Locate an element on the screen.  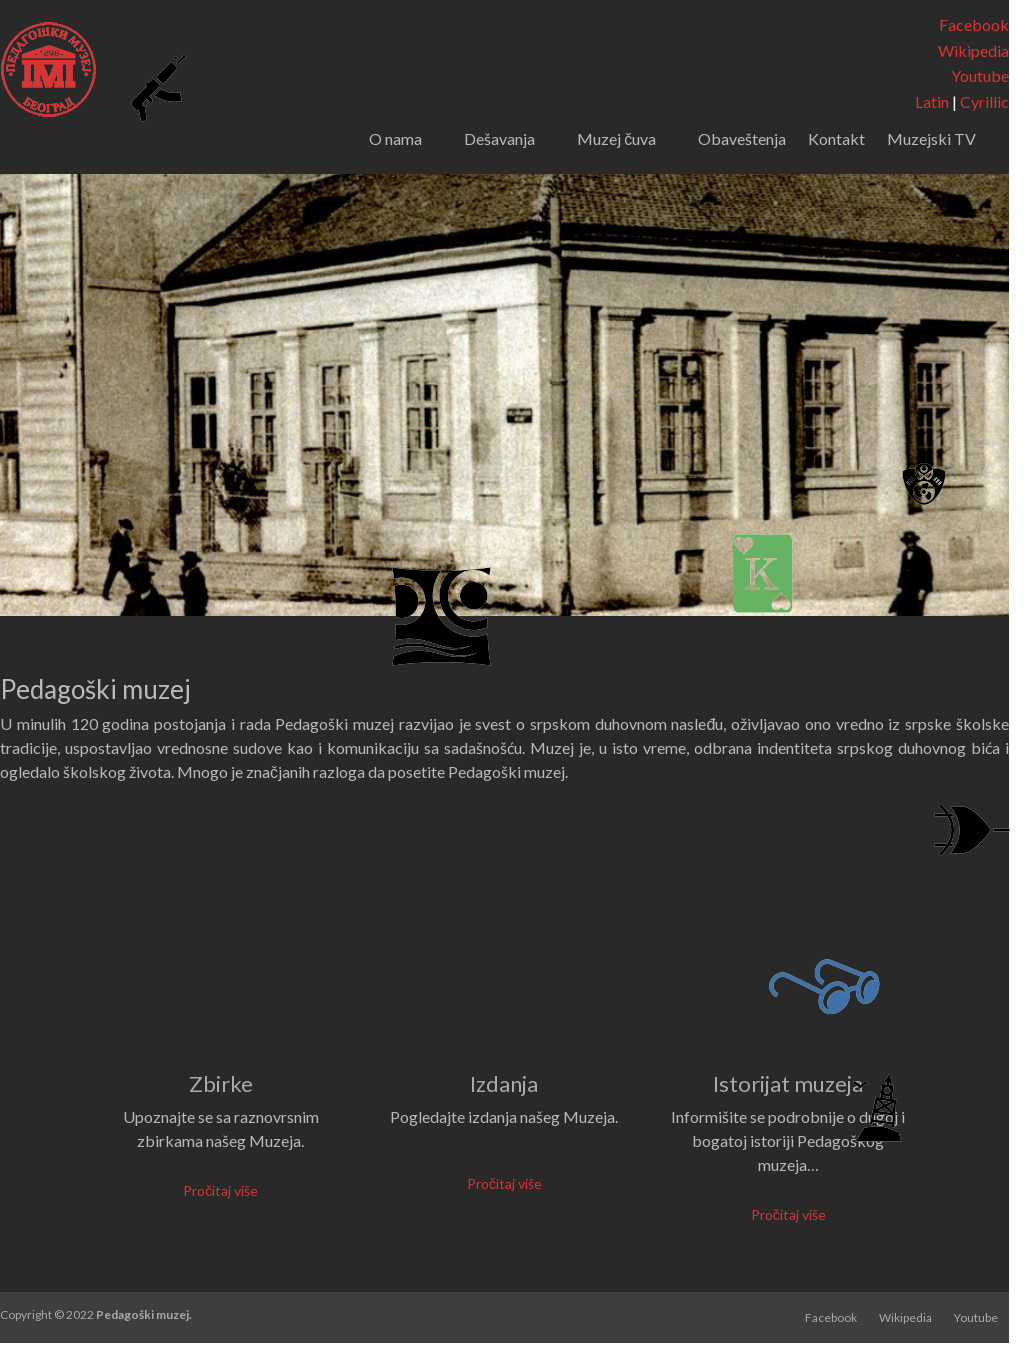
indicates a maritime or nautical feature is located at coordinates (878, 1107).